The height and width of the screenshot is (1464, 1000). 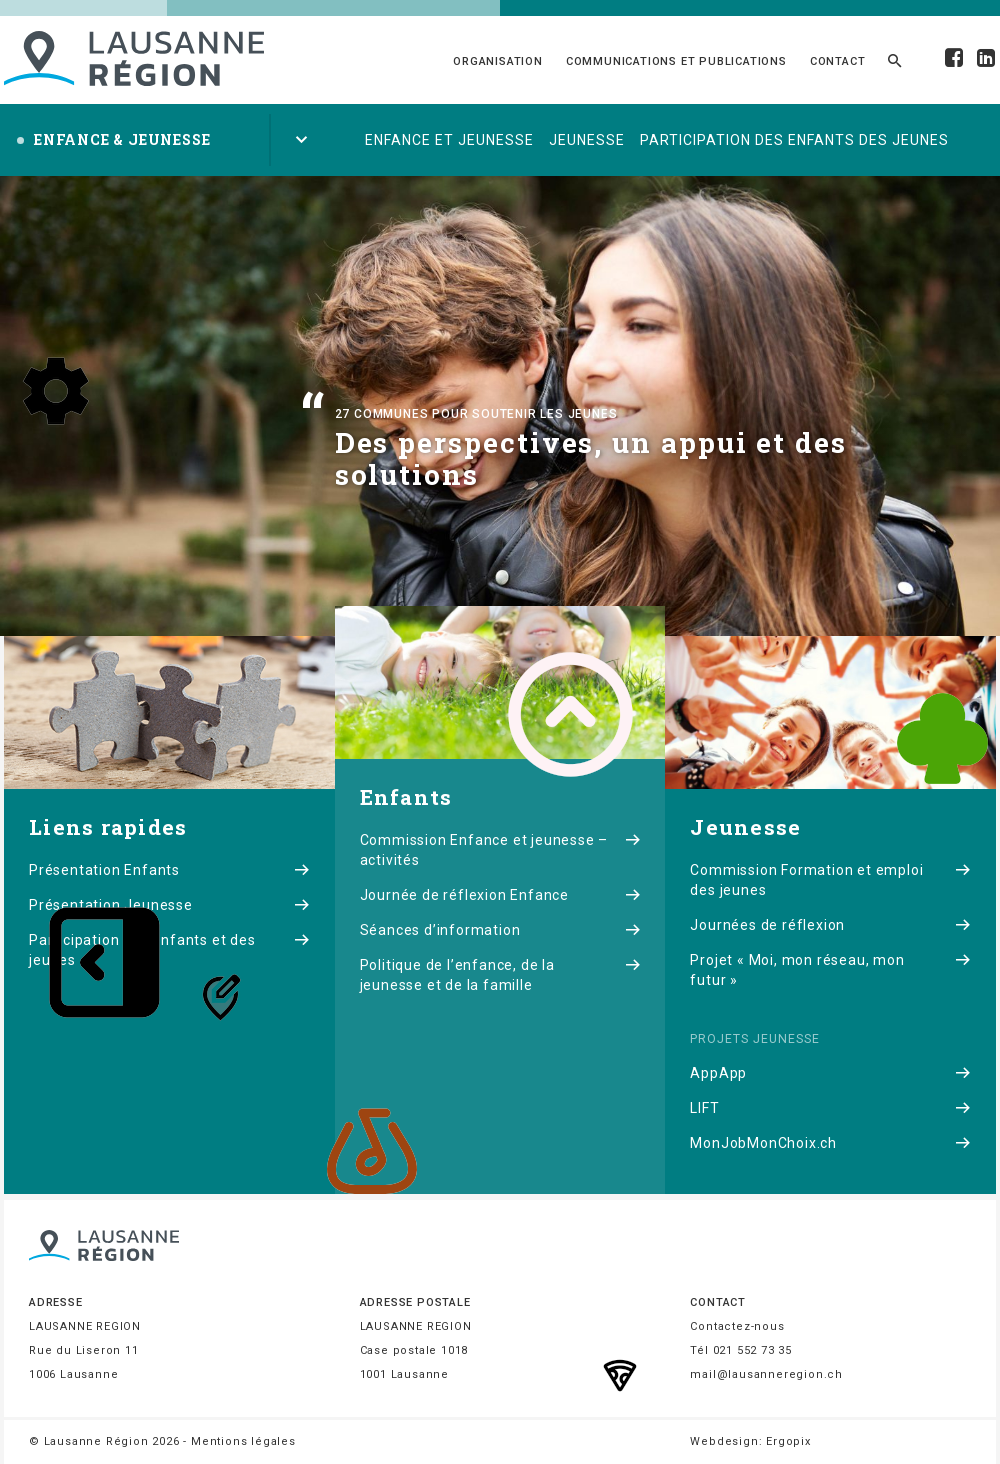 What do you see at coordinates (372, 1149) in the screenshot?
I see `open bandlab music creation app` at bounding box center [372, 1149].